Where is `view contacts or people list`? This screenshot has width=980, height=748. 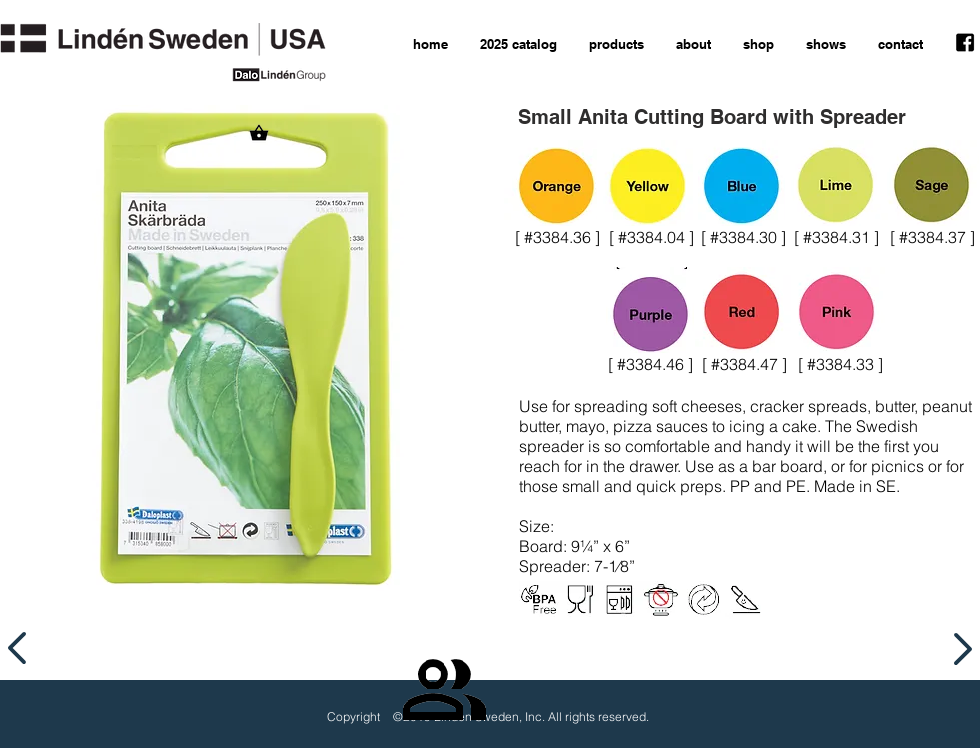
view contacts or people list is located at coordinates (444, 689).